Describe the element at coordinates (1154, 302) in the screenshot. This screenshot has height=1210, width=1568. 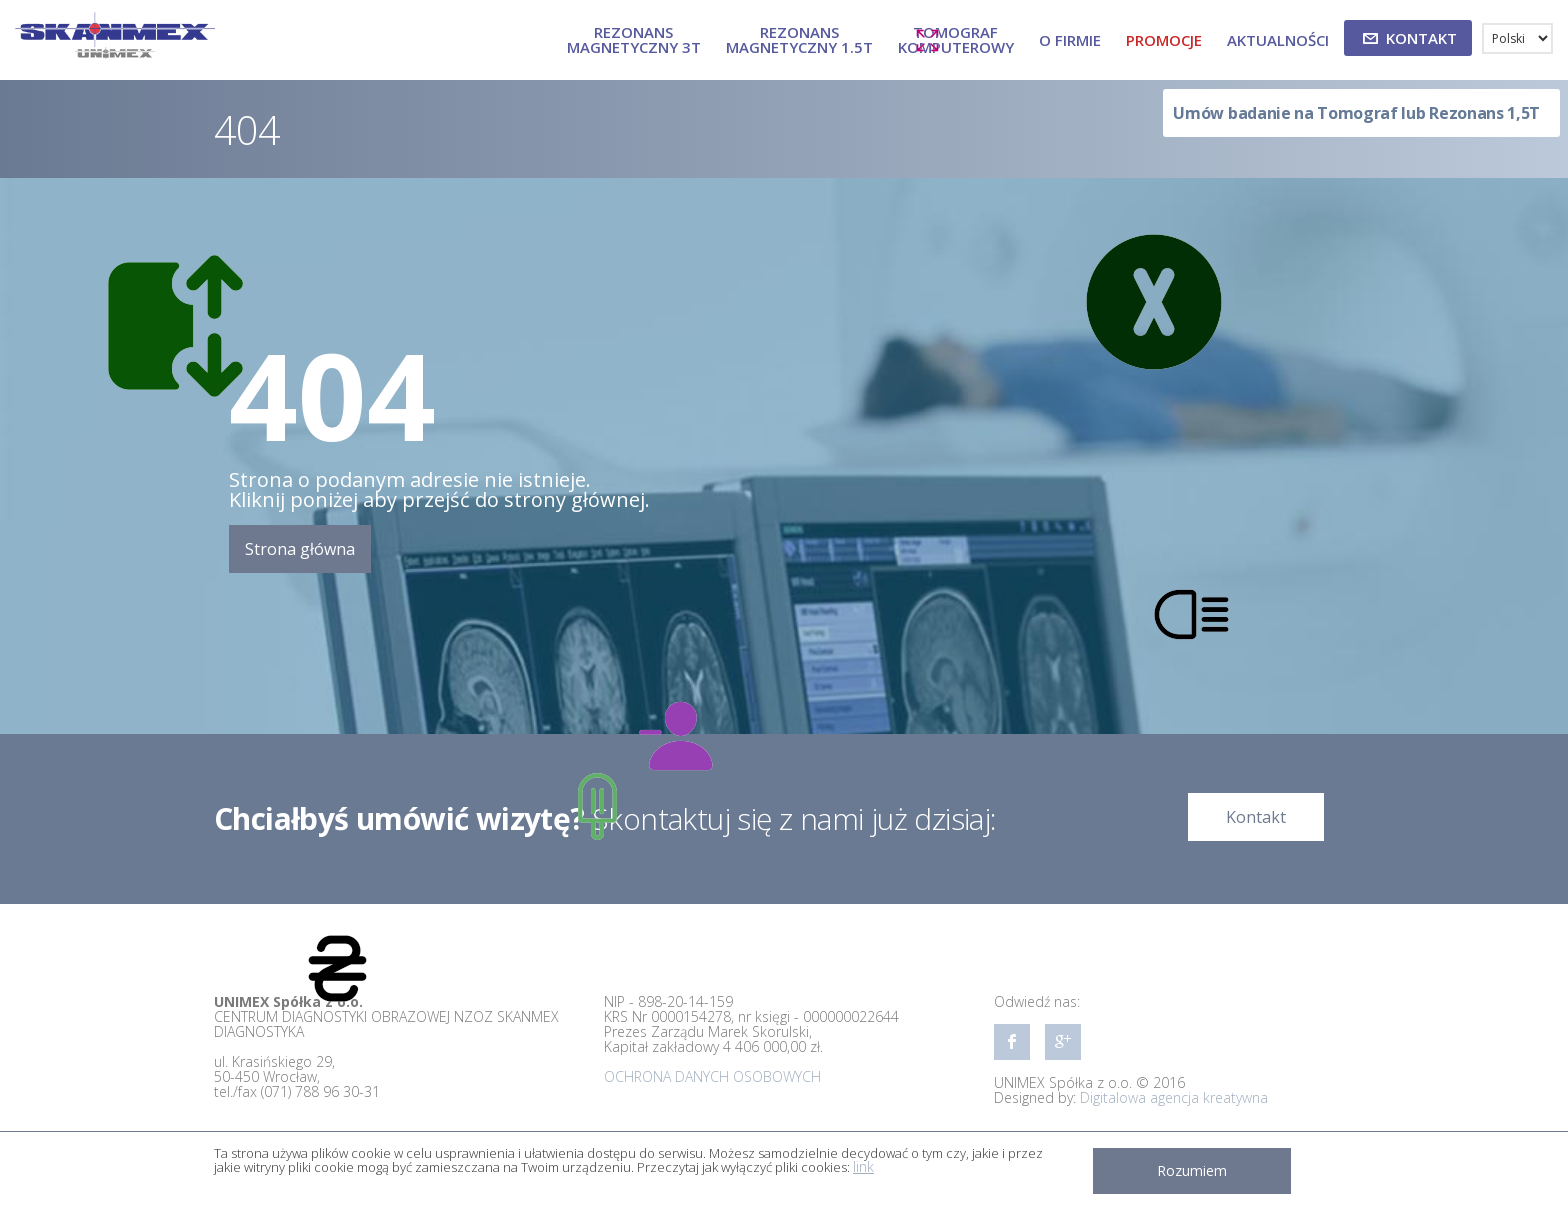
I see `close or dismiss a dialog` at that location.